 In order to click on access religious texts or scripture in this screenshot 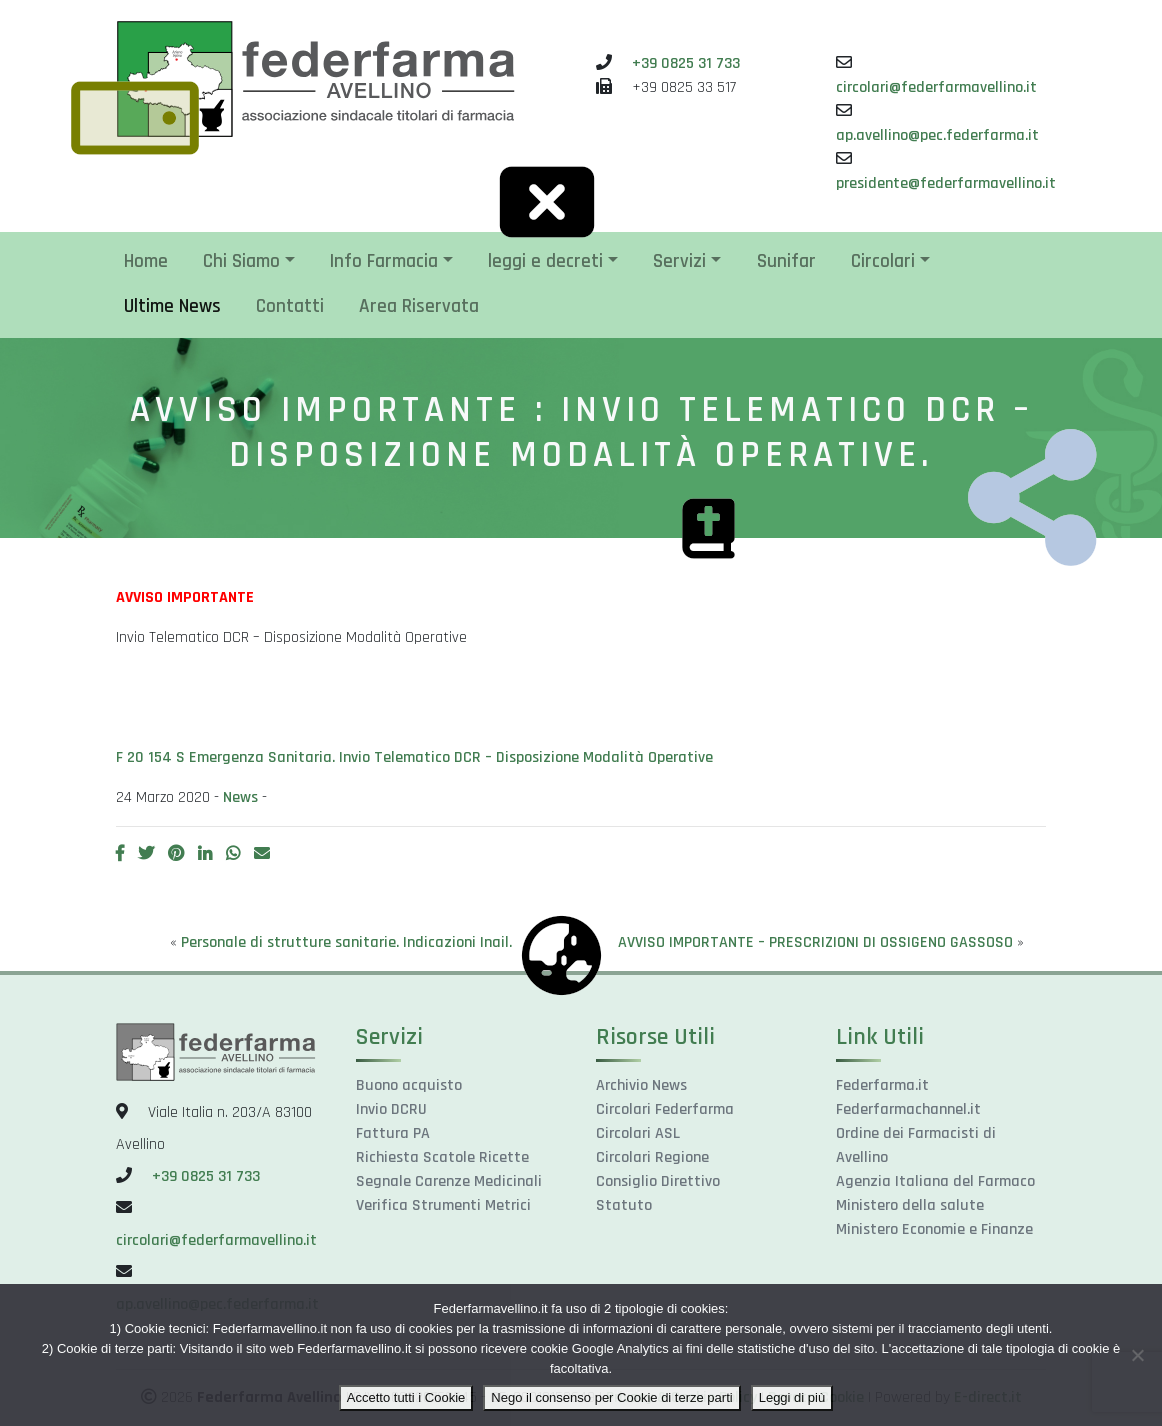, I will do `click(708, 528)`.